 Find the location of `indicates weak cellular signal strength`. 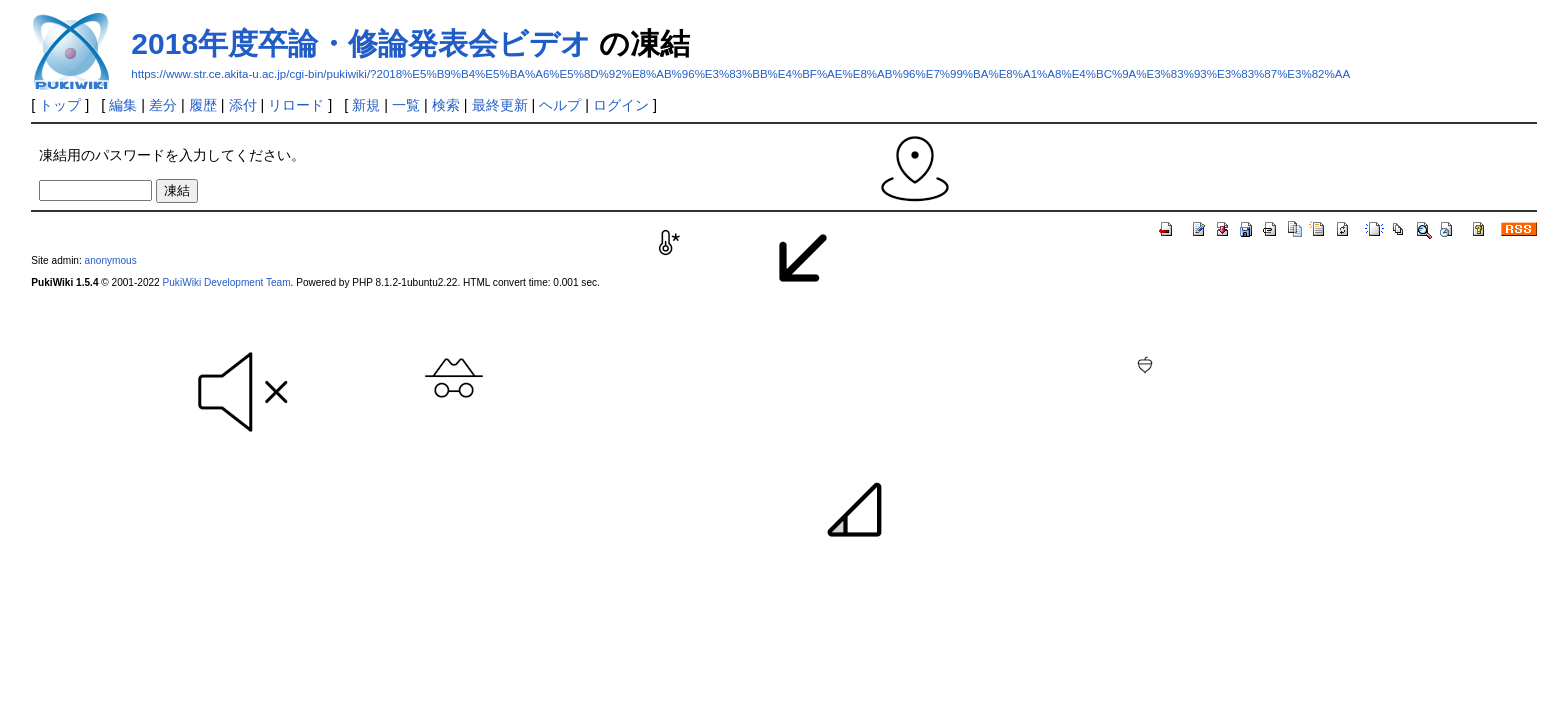

indicates weak cellular signal strength is located at coordinates (859, 512).